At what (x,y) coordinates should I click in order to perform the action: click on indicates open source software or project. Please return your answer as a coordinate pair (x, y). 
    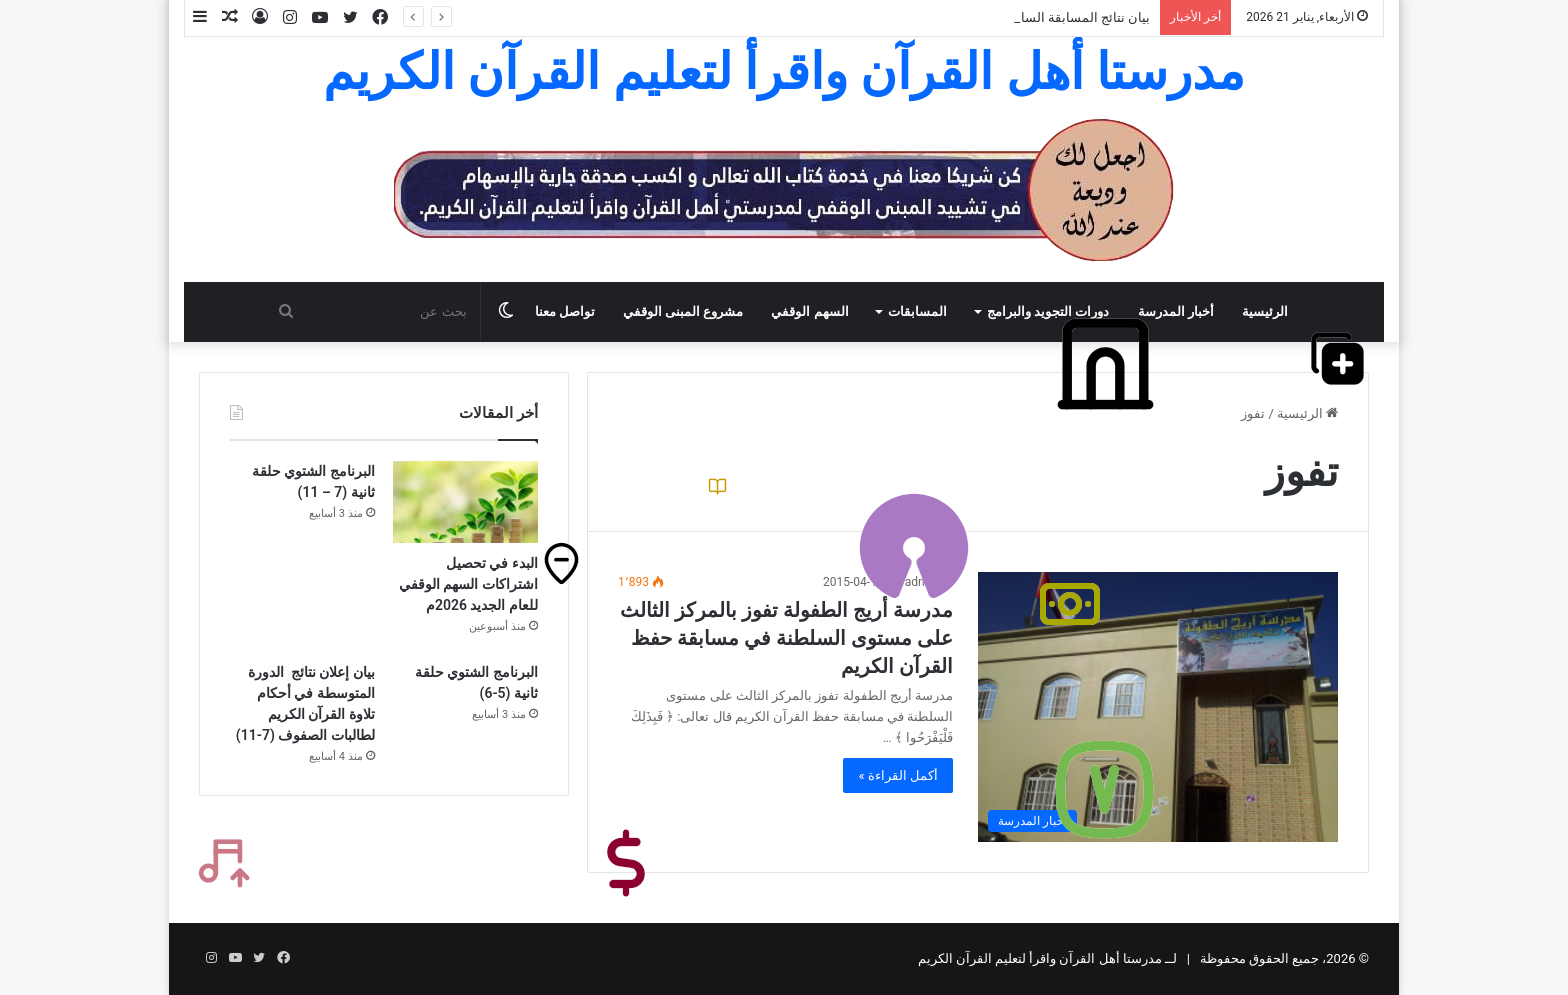
    Looking at the image, I should click on (914, 548).